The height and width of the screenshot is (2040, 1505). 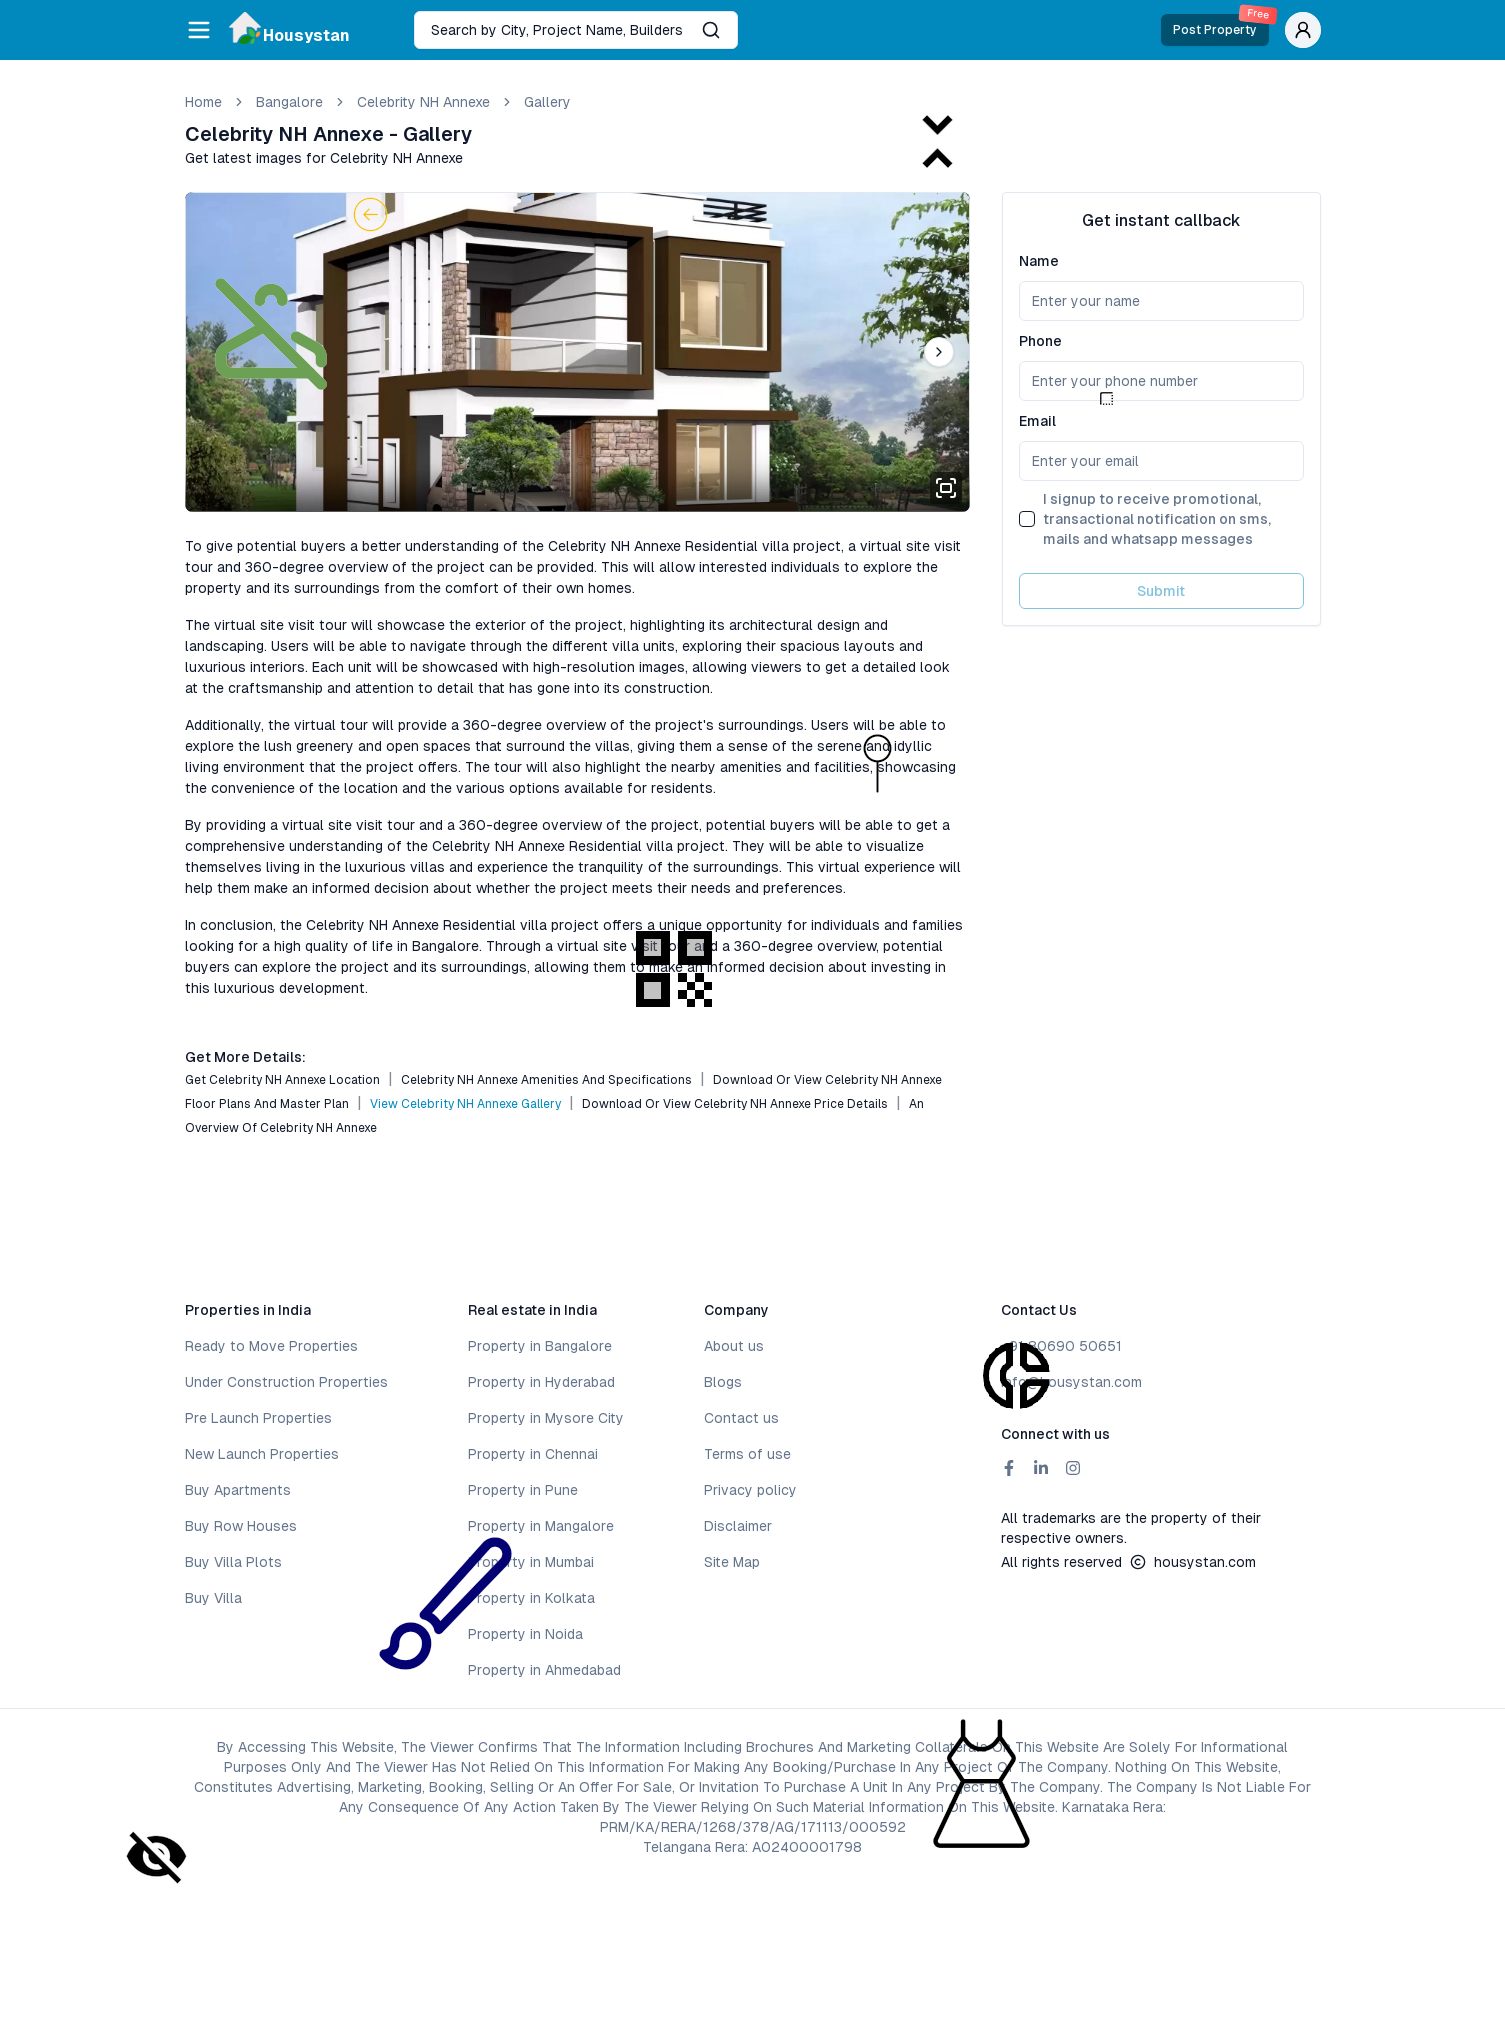 What do you see at coordinates (877, 763) in the screenshot?
I see `mark a location on a map` at bounding box center [877, 763].